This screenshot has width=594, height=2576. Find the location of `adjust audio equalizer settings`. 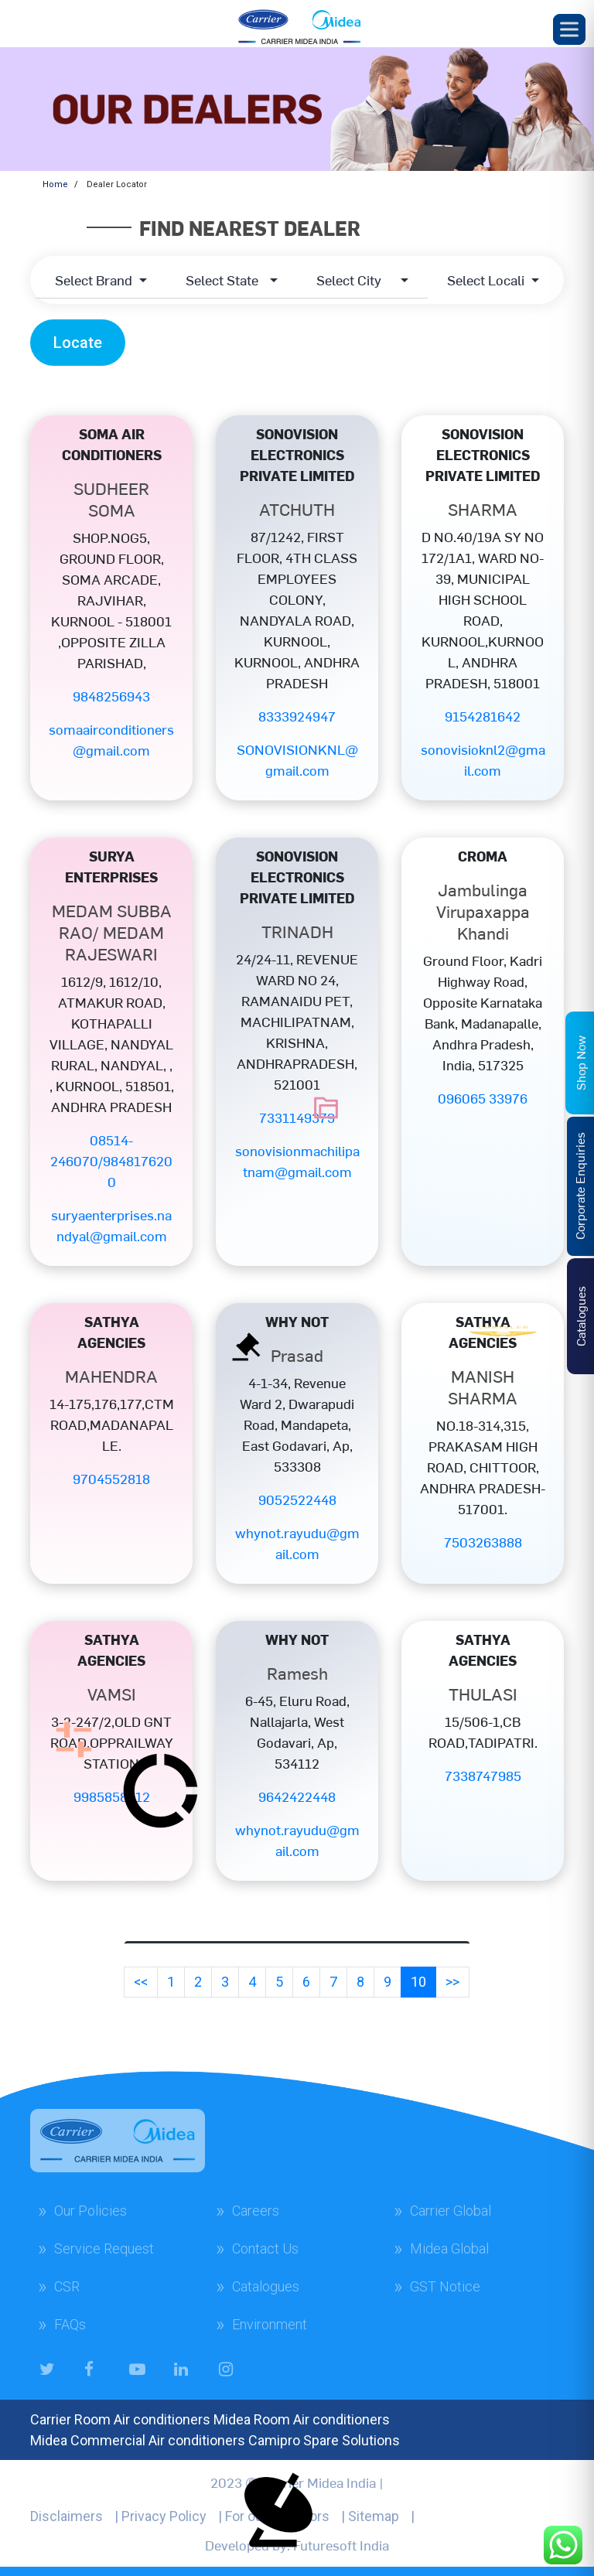

adjust audio equalizer settings is located at coordinates (73, 1739).